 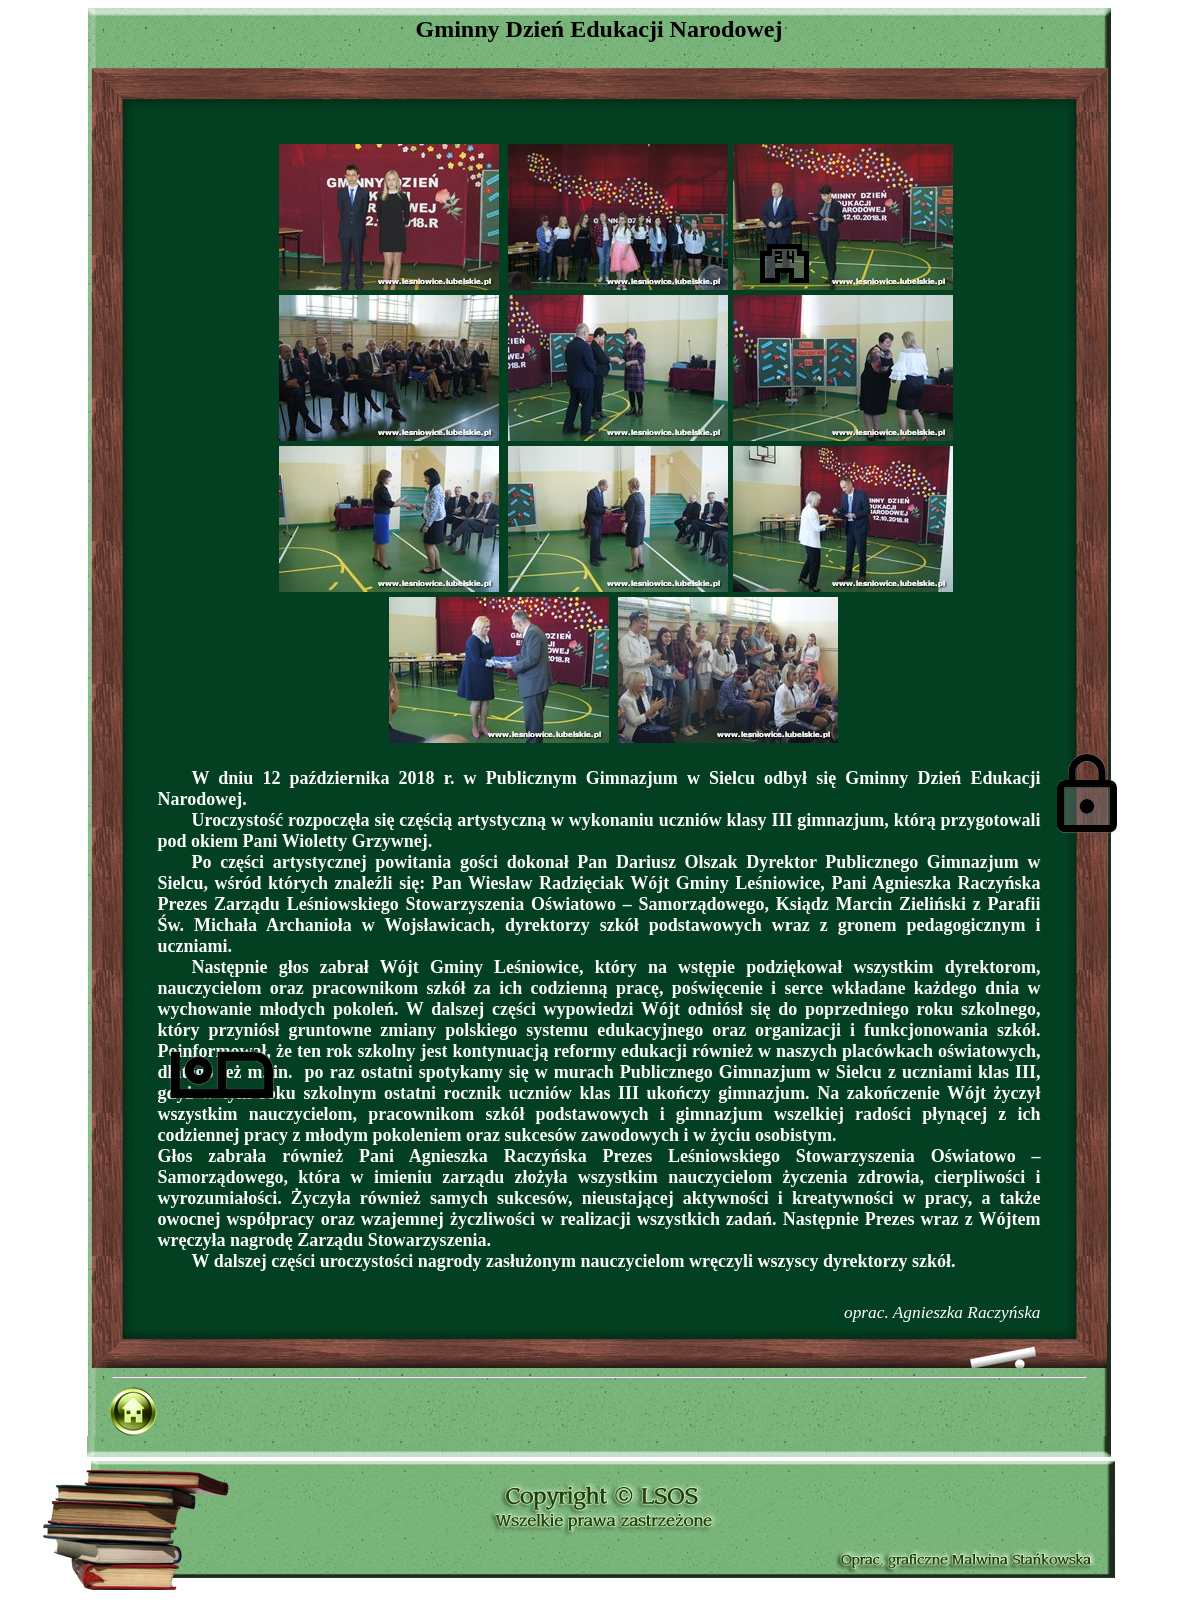 I want to click on select a private suite seat option, so click(x=222, y=1075).